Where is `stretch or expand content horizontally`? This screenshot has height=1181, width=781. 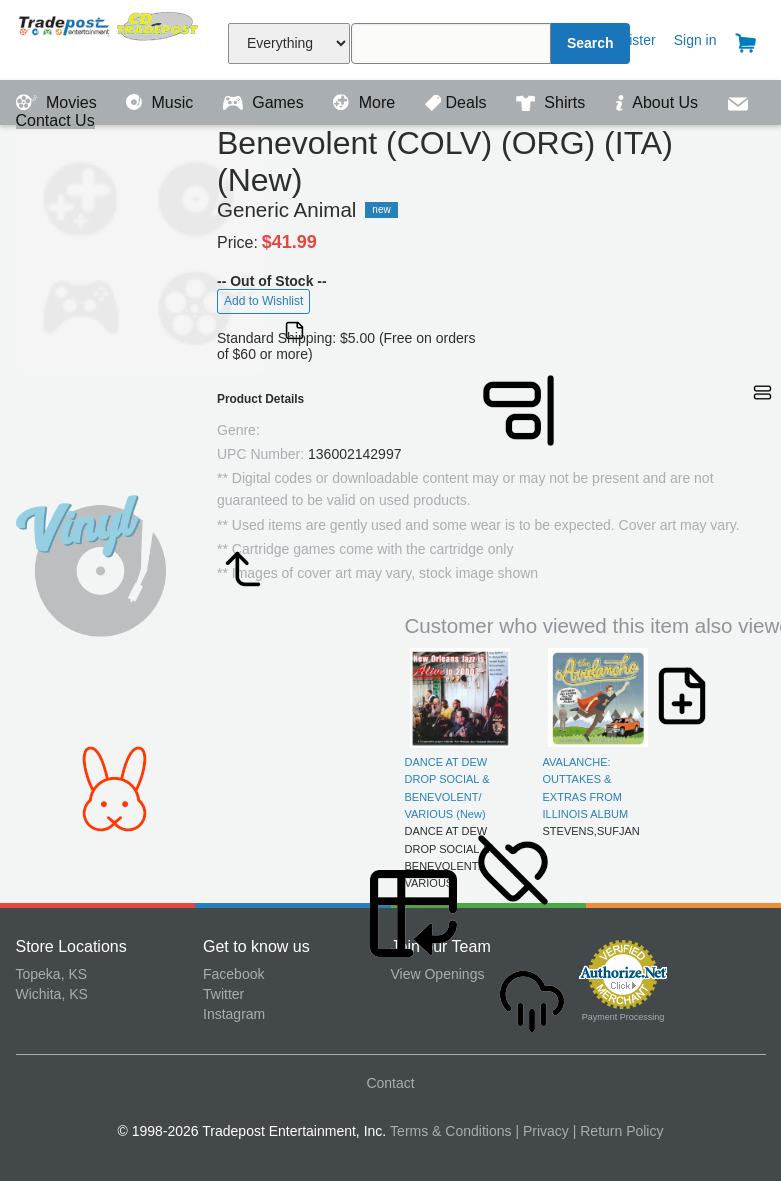
stretch or expand content horizontally is located at coordinates (762, 392).